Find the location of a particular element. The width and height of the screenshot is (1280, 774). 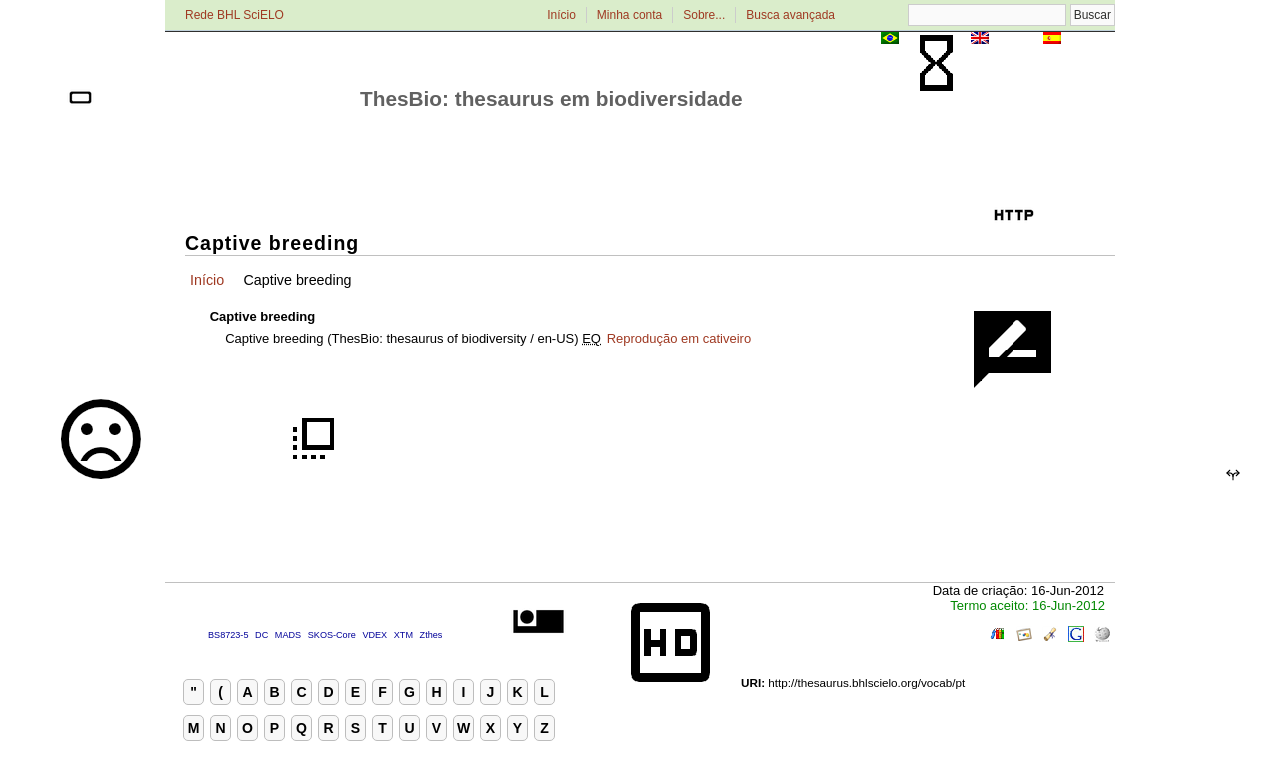

indicates high definition video quality is available is located at coordinates (670, 642).